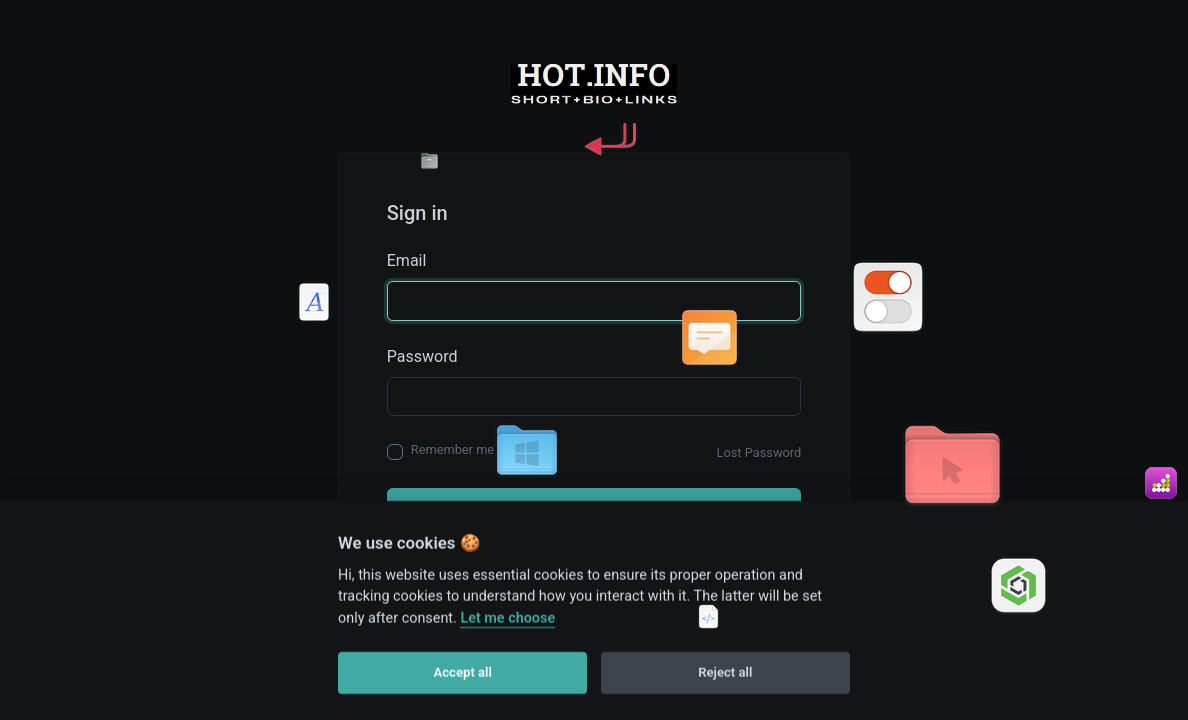 The image size is (1188, 720). What do you see at coordinates (314, 302) in the screenshot?
I see `a TrueType font file` at bounding box center [314, 302].